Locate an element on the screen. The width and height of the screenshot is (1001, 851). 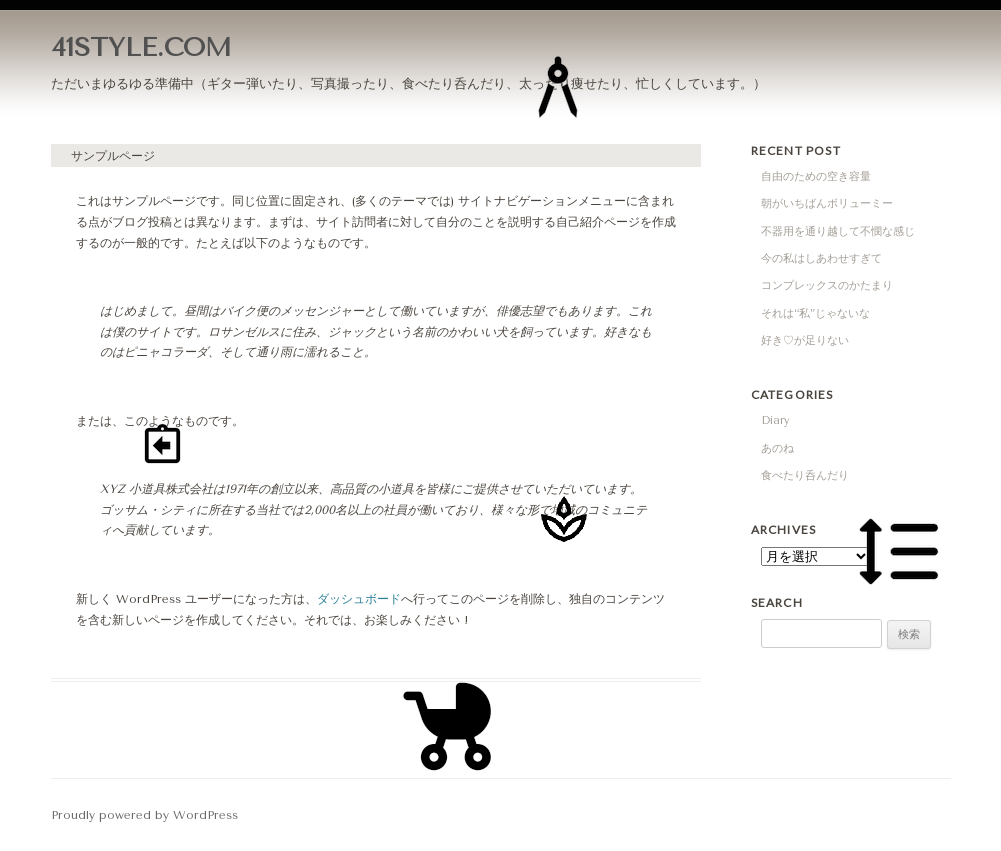
access architecture or design tools is located at coordinates (558, 87).